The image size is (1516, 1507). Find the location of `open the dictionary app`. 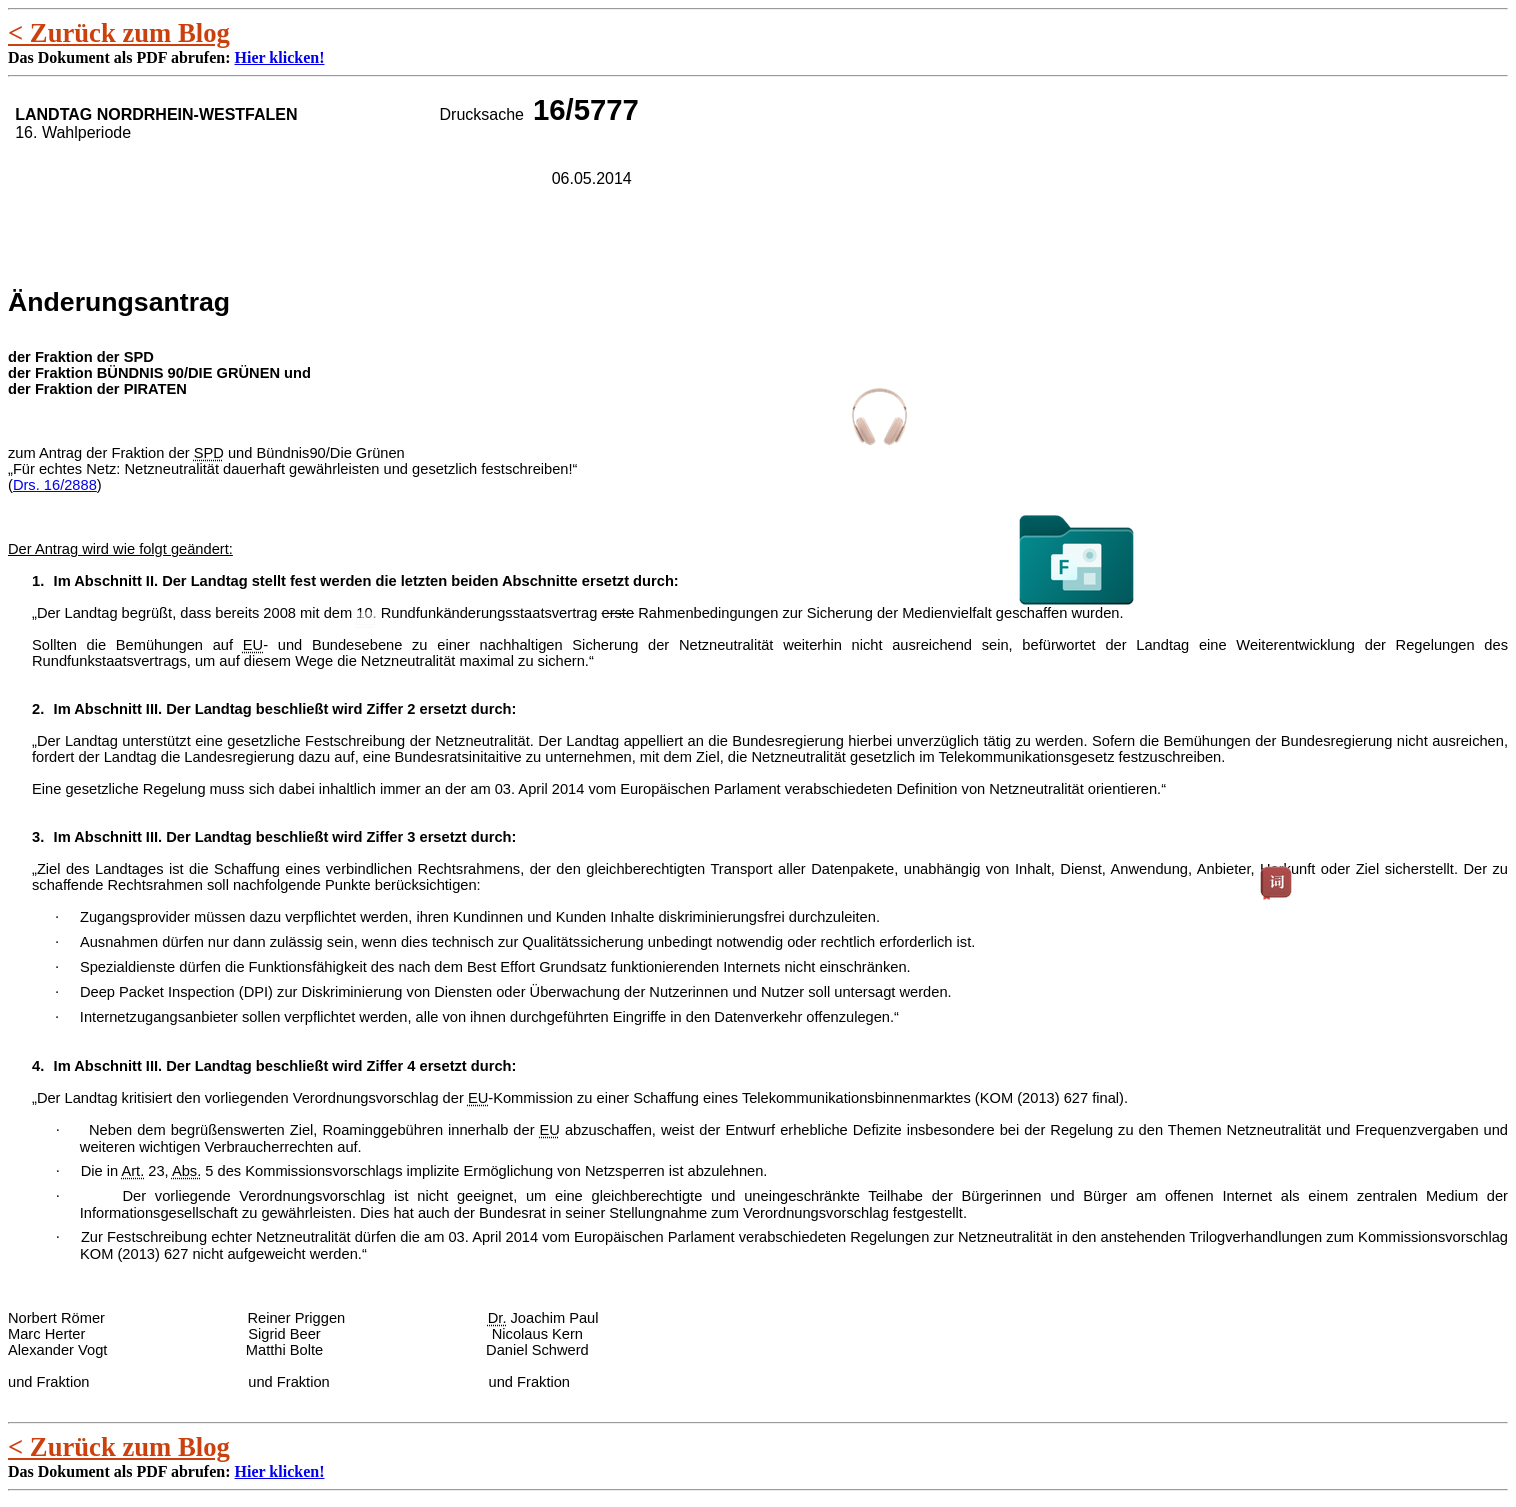

open the dictionary app is located at coordinates (1276, 882).